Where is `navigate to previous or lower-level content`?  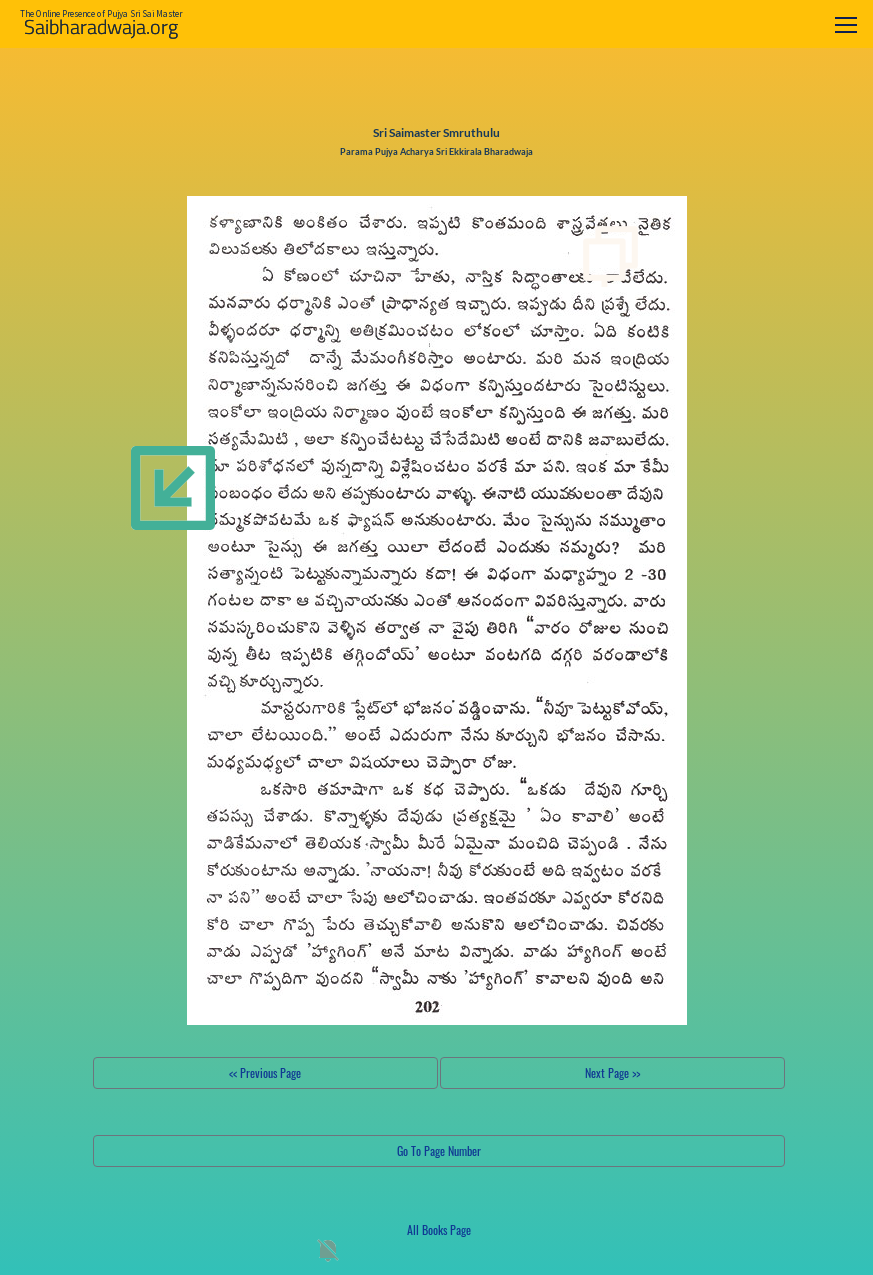 navigate to previous or lower-level content is located at coordinates (173, 488).